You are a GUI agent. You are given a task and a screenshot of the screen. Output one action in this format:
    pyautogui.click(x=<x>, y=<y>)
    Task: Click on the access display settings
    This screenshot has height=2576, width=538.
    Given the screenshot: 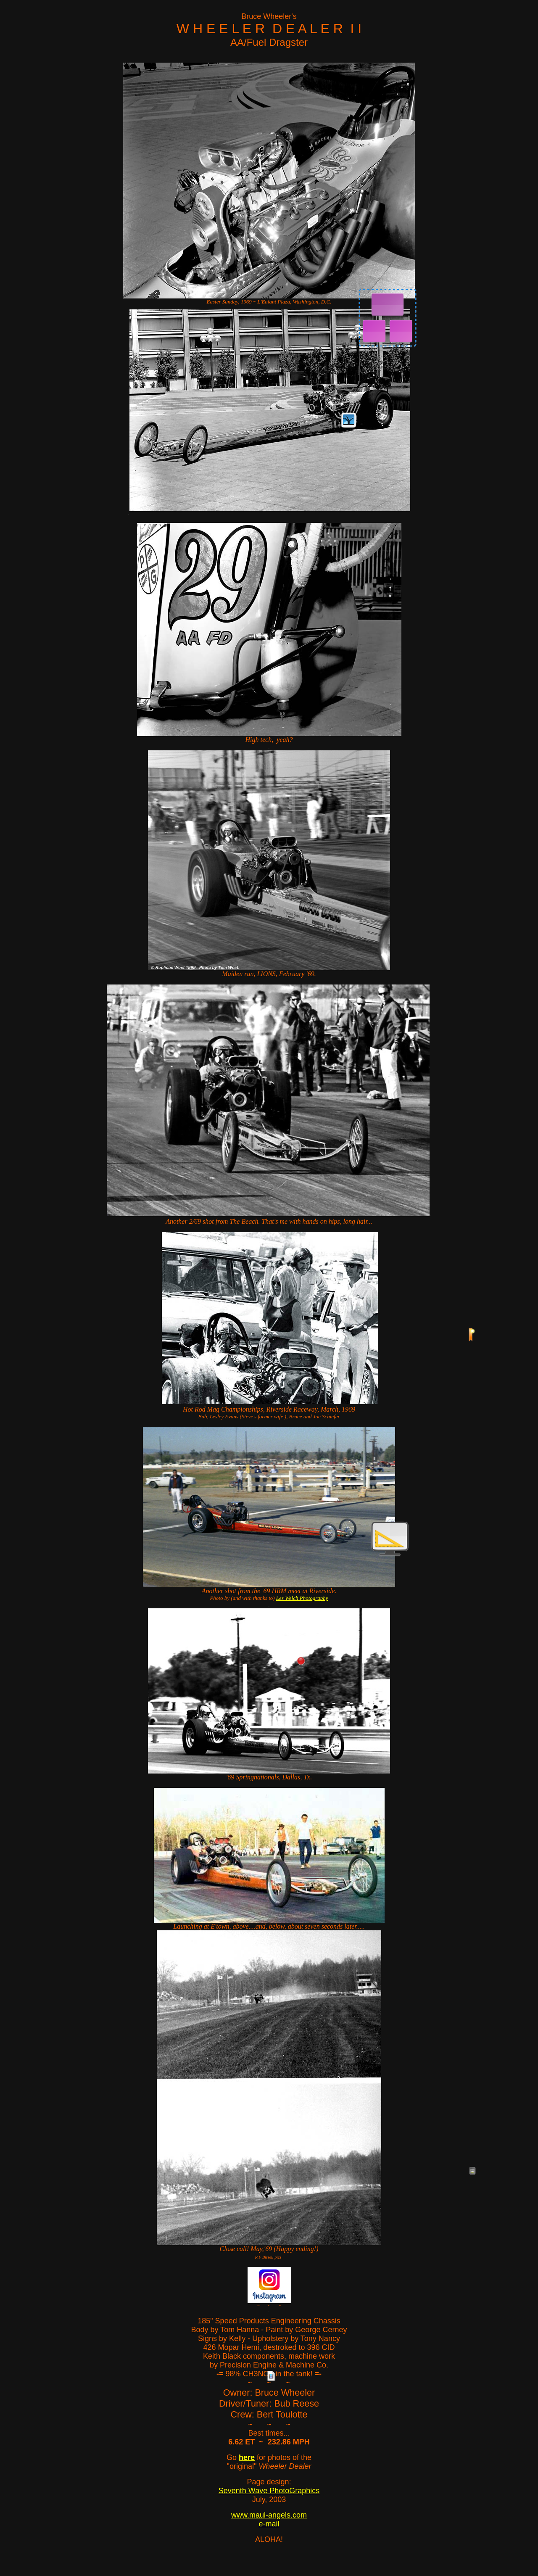 What is the action you would take?
    pyautogui.click(x=390, y=1538)
    